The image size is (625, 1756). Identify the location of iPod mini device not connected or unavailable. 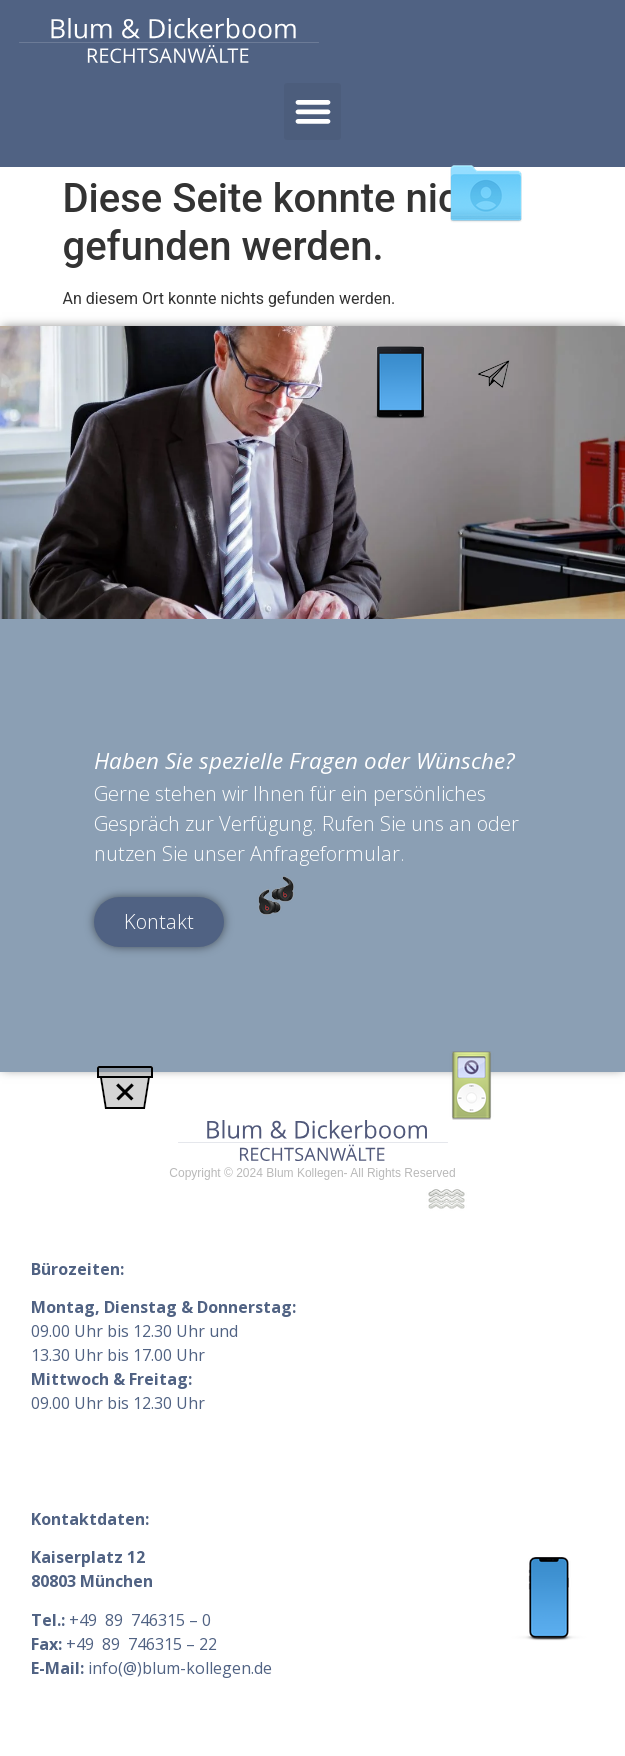
(471, 1085).